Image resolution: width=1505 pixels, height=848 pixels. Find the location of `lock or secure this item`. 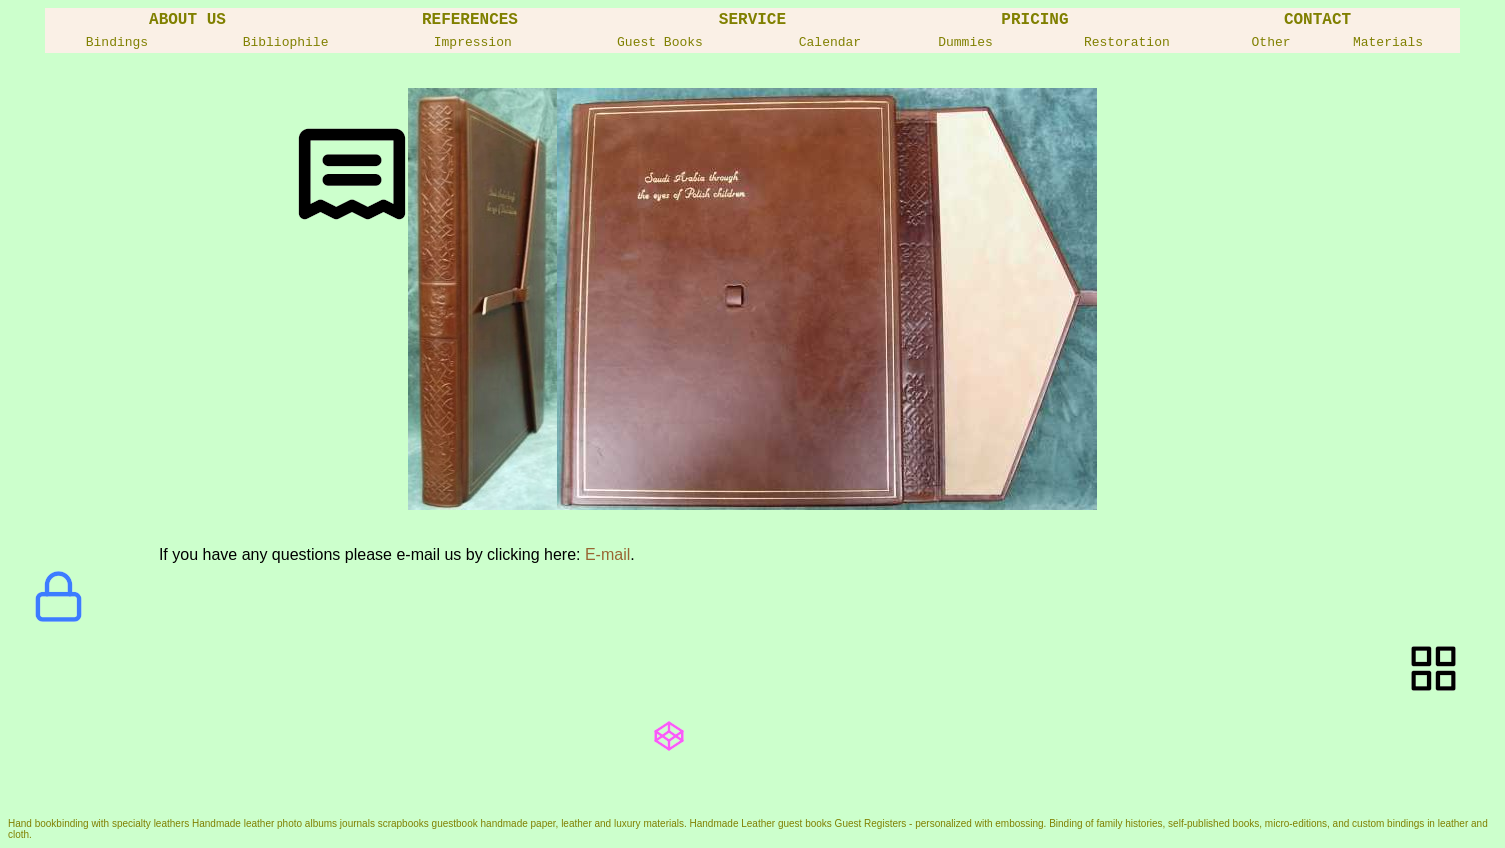

lock or secure this item is located at coordinates (58, 596).